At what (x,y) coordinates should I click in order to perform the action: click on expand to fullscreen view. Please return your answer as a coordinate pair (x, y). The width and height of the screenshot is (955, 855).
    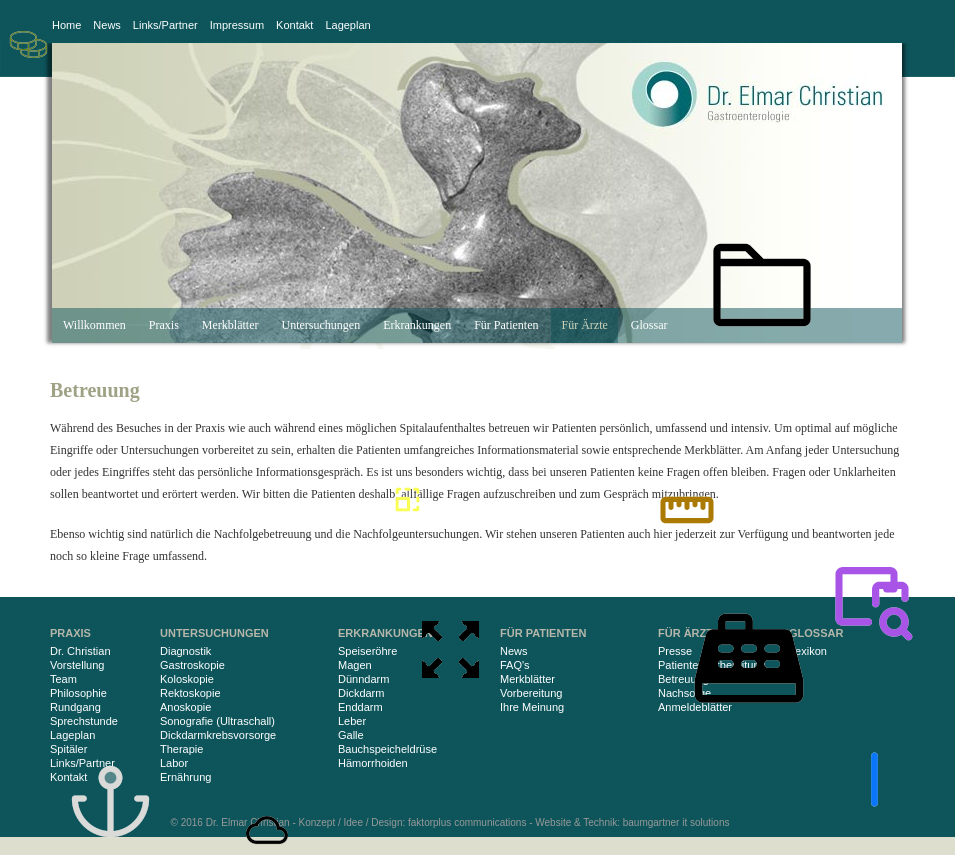
    Looking at the image, I should click on (450, 649).